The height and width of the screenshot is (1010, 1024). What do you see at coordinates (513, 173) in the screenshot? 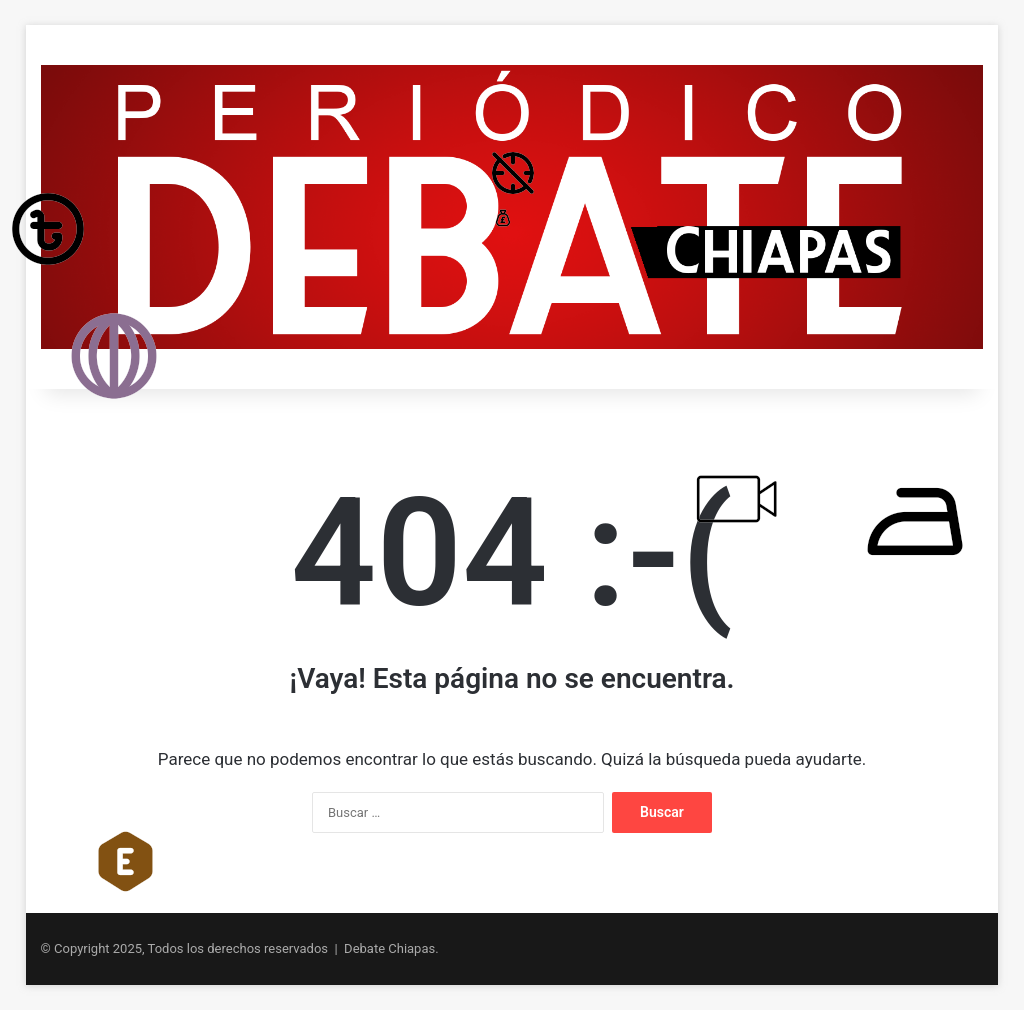
I see `disable viewfinder or camera focus` at bounding box center [513, 173].